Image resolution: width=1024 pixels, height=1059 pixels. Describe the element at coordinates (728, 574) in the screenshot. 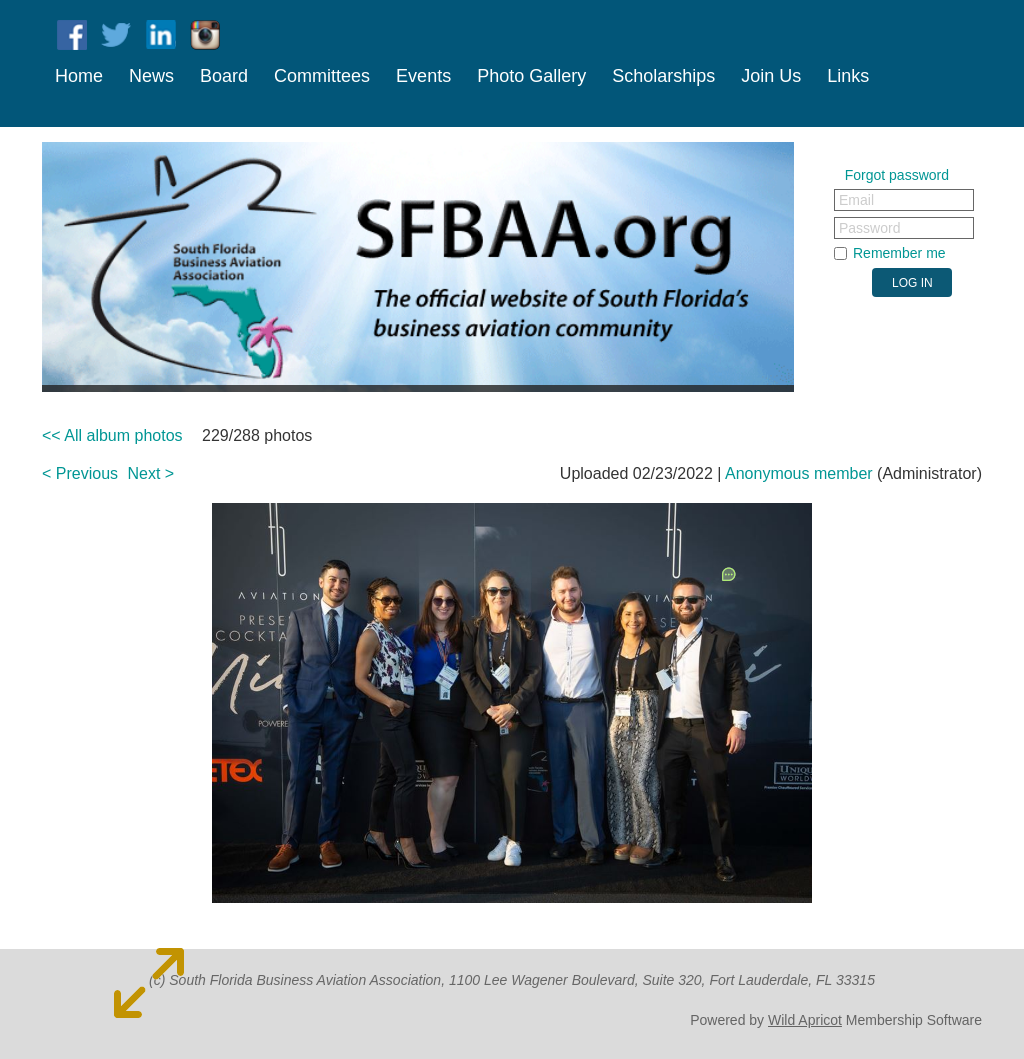

I see `open chat or messaging` at that location.